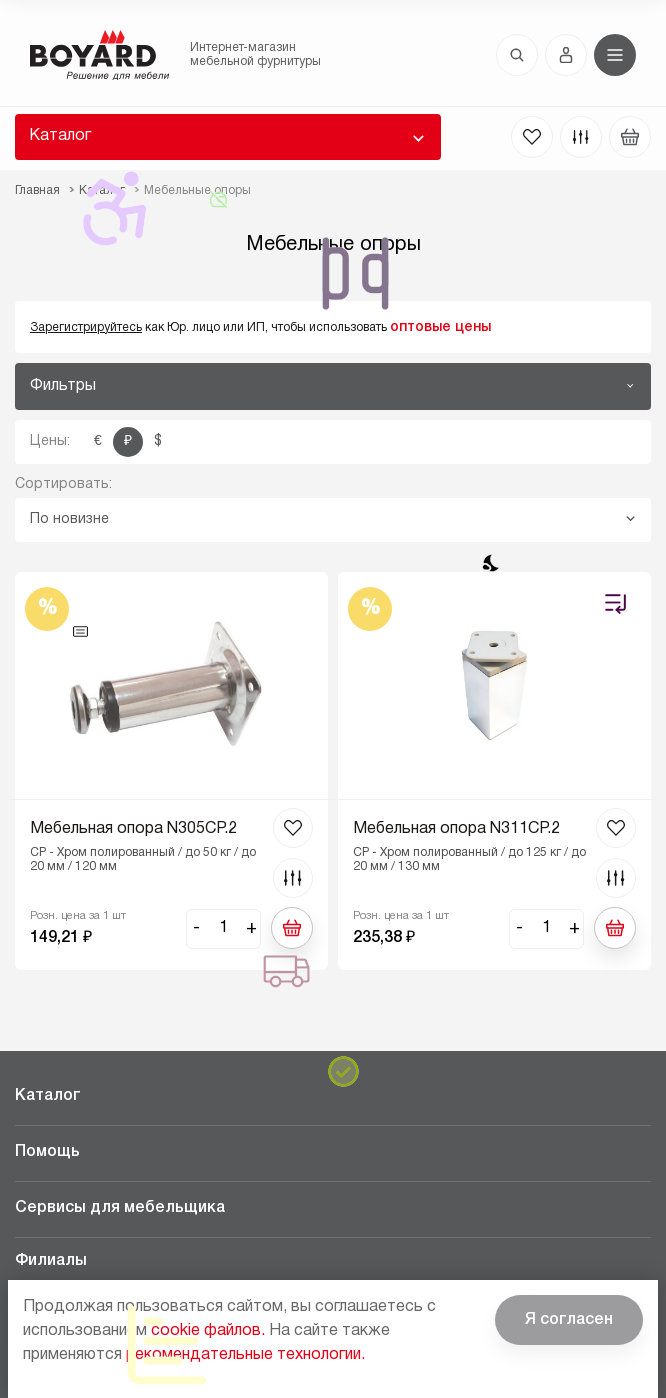  Describe the element at coordinates (355, 273) in the screenshot. I see `distribute elements with equal horizontal spacing` at that location.